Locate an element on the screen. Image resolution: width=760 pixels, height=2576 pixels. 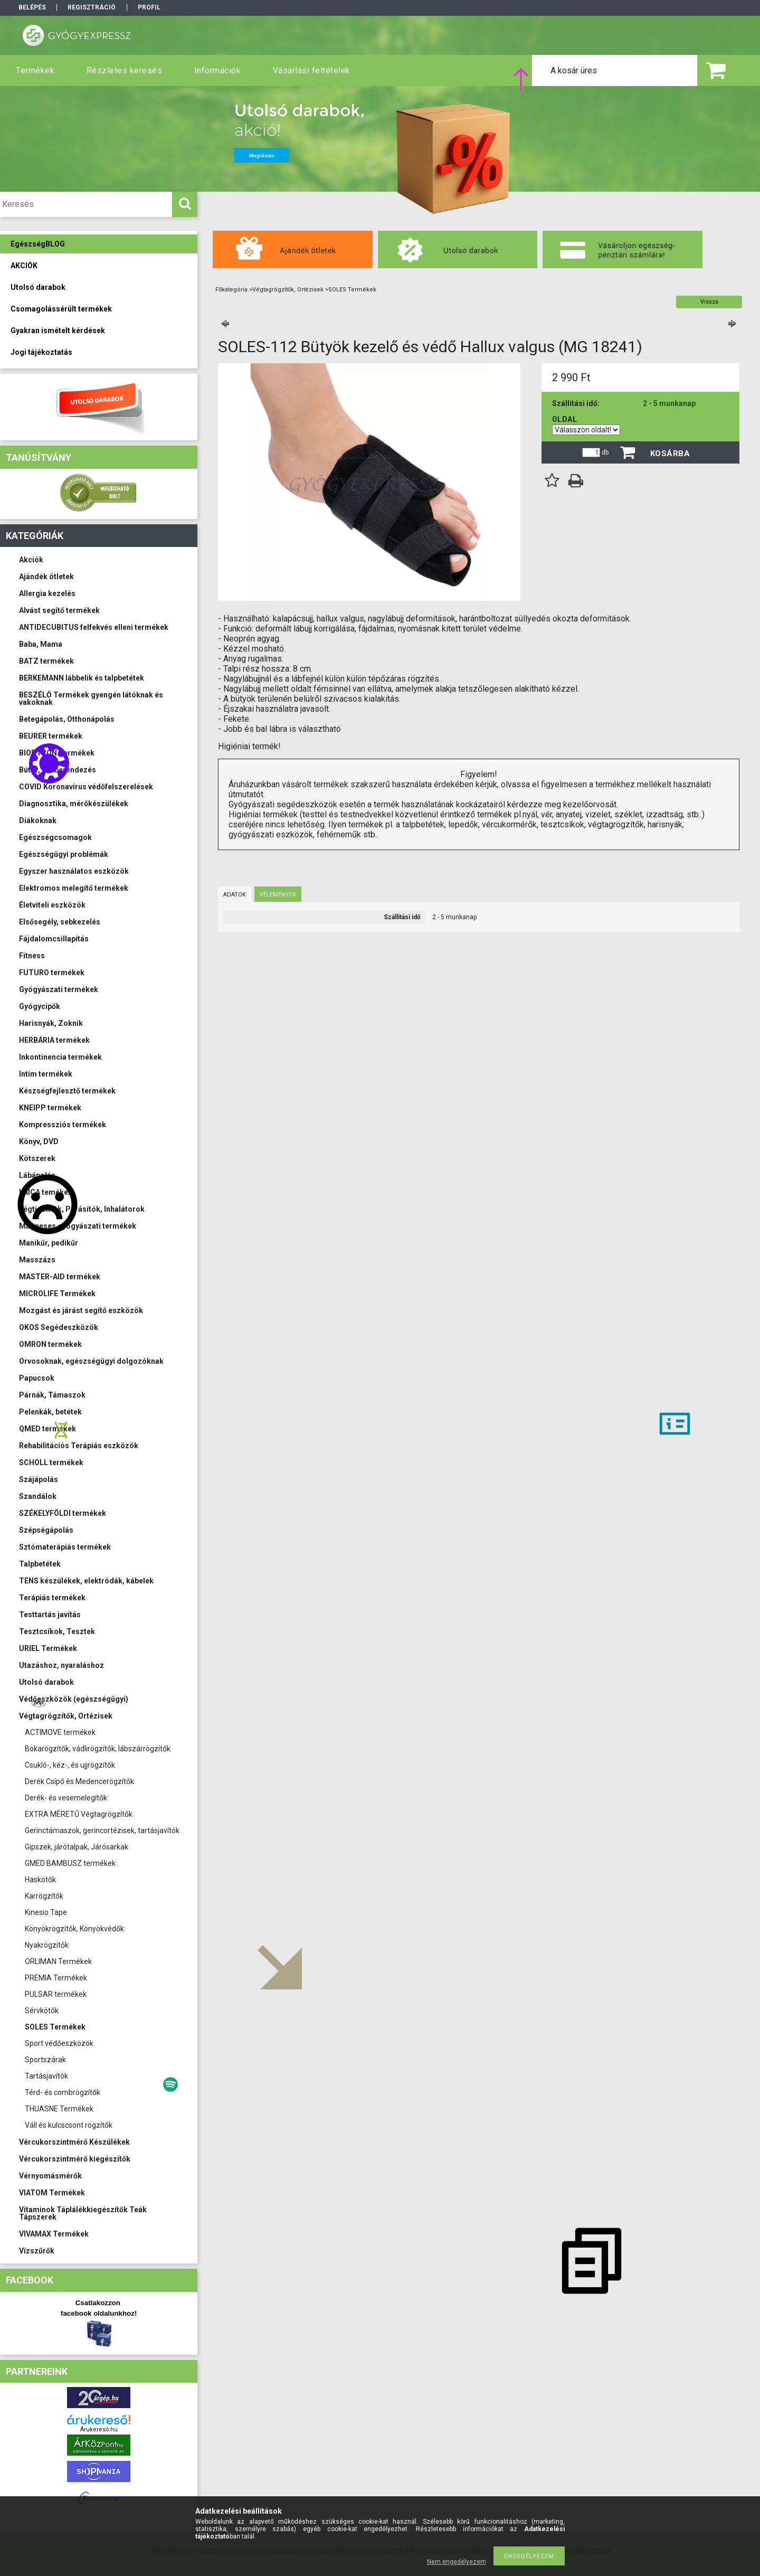
kubuntu linux distribution logo is located at coordinates (49, 763).